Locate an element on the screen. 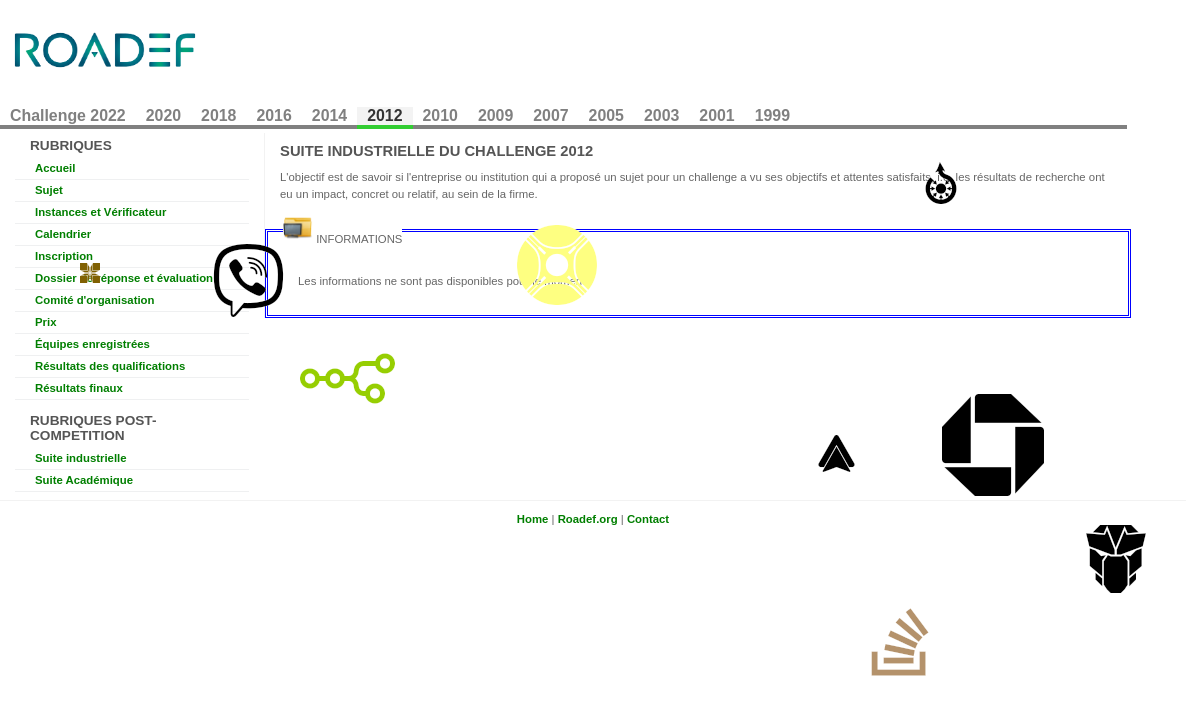  PrimeVue UI component library logo is located at coordinates (1116, 559).